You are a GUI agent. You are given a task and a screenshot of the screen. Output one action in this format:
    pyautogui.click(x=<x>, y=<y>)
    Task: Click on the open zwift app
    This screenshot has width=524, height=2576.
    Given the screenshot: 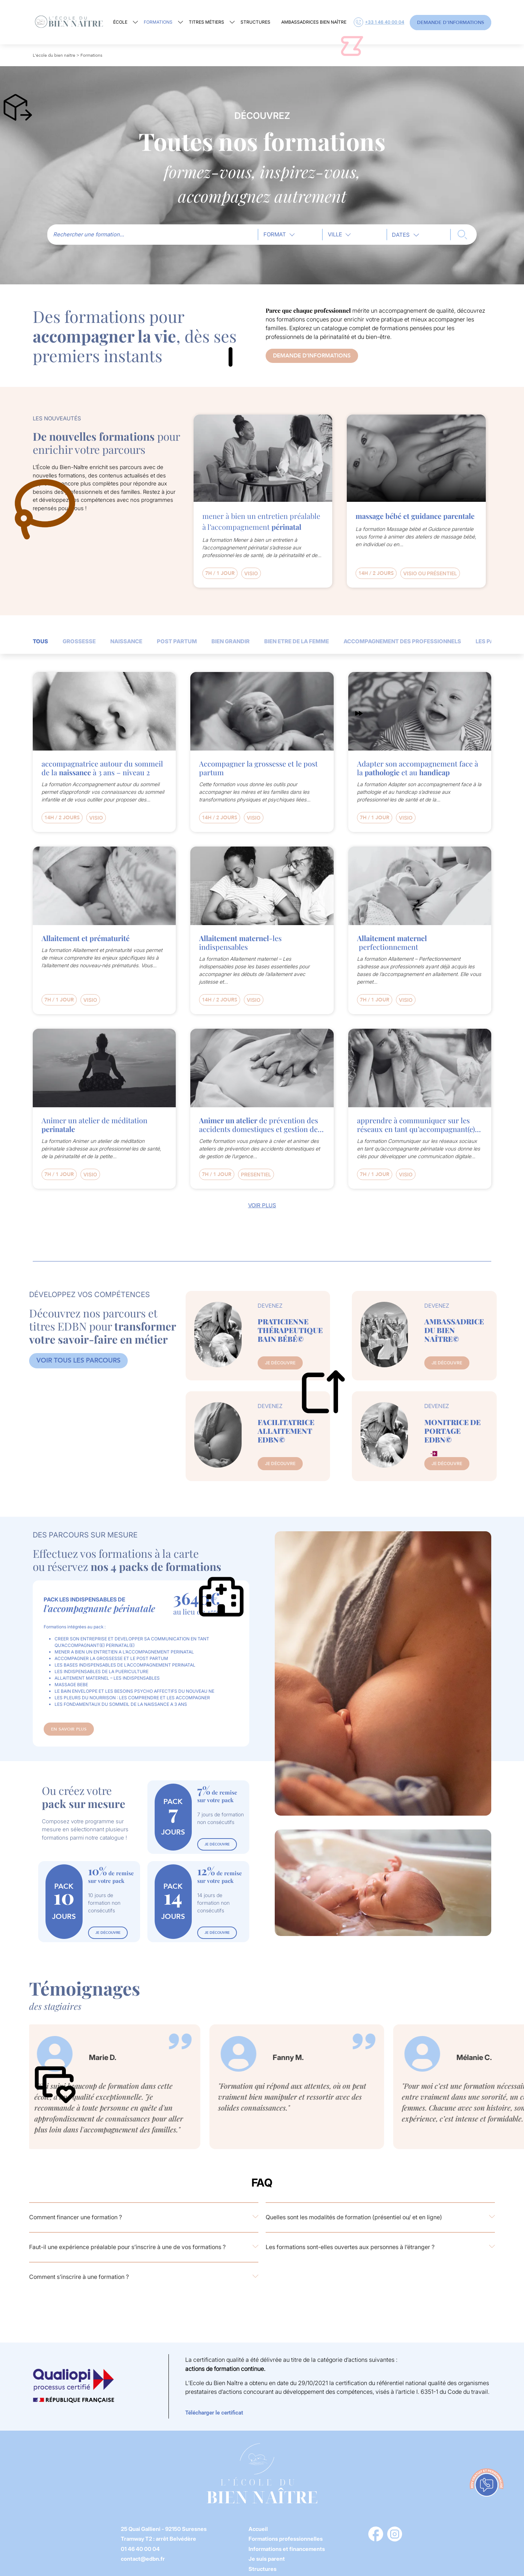 What is the action you would take?
    pyautogui.click(x=352, y=46)
    